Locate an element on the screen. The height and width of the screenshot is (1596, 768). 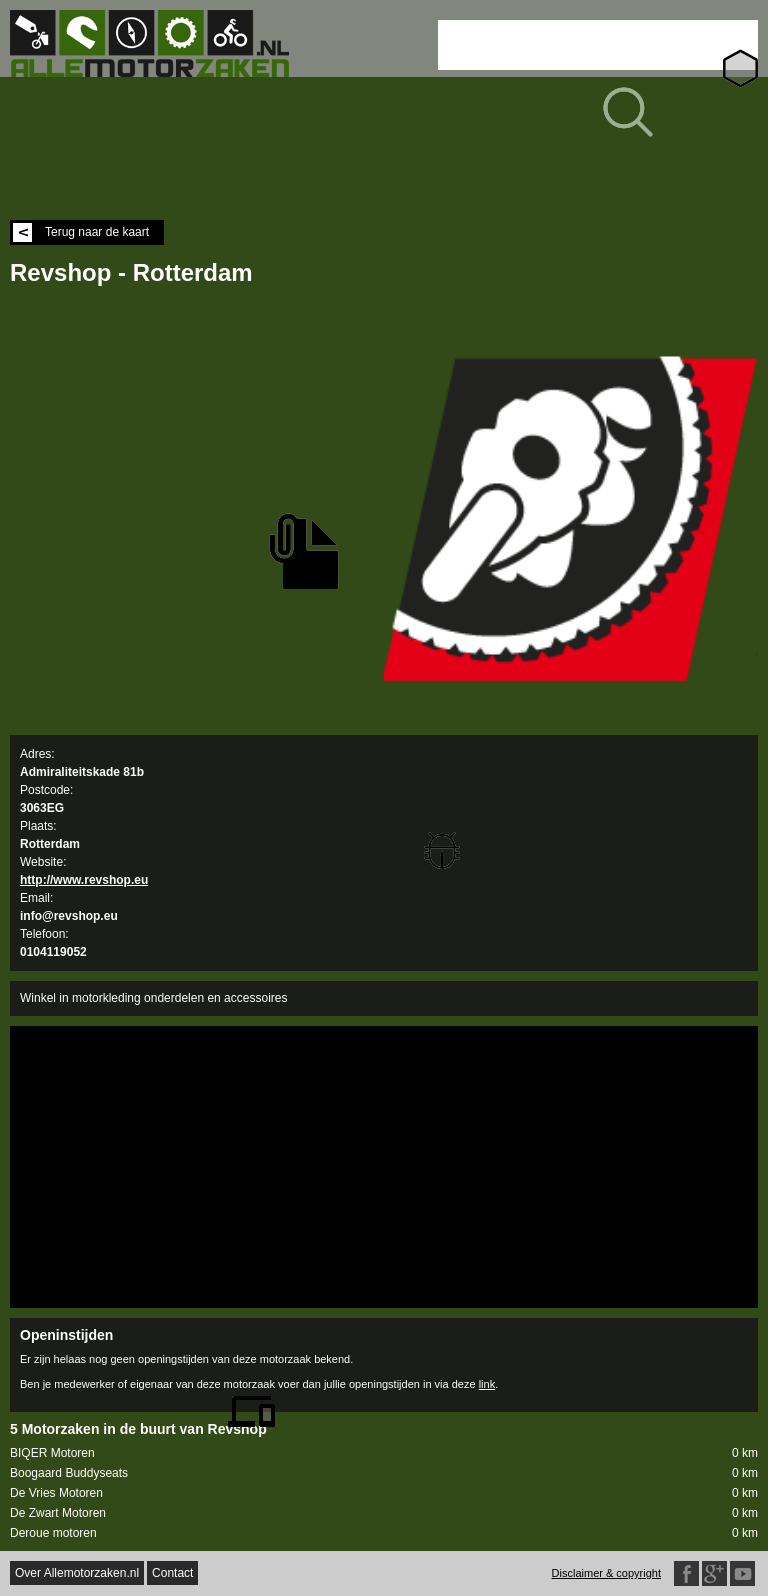
report a bug or issue is located at coordinates (442, 850).